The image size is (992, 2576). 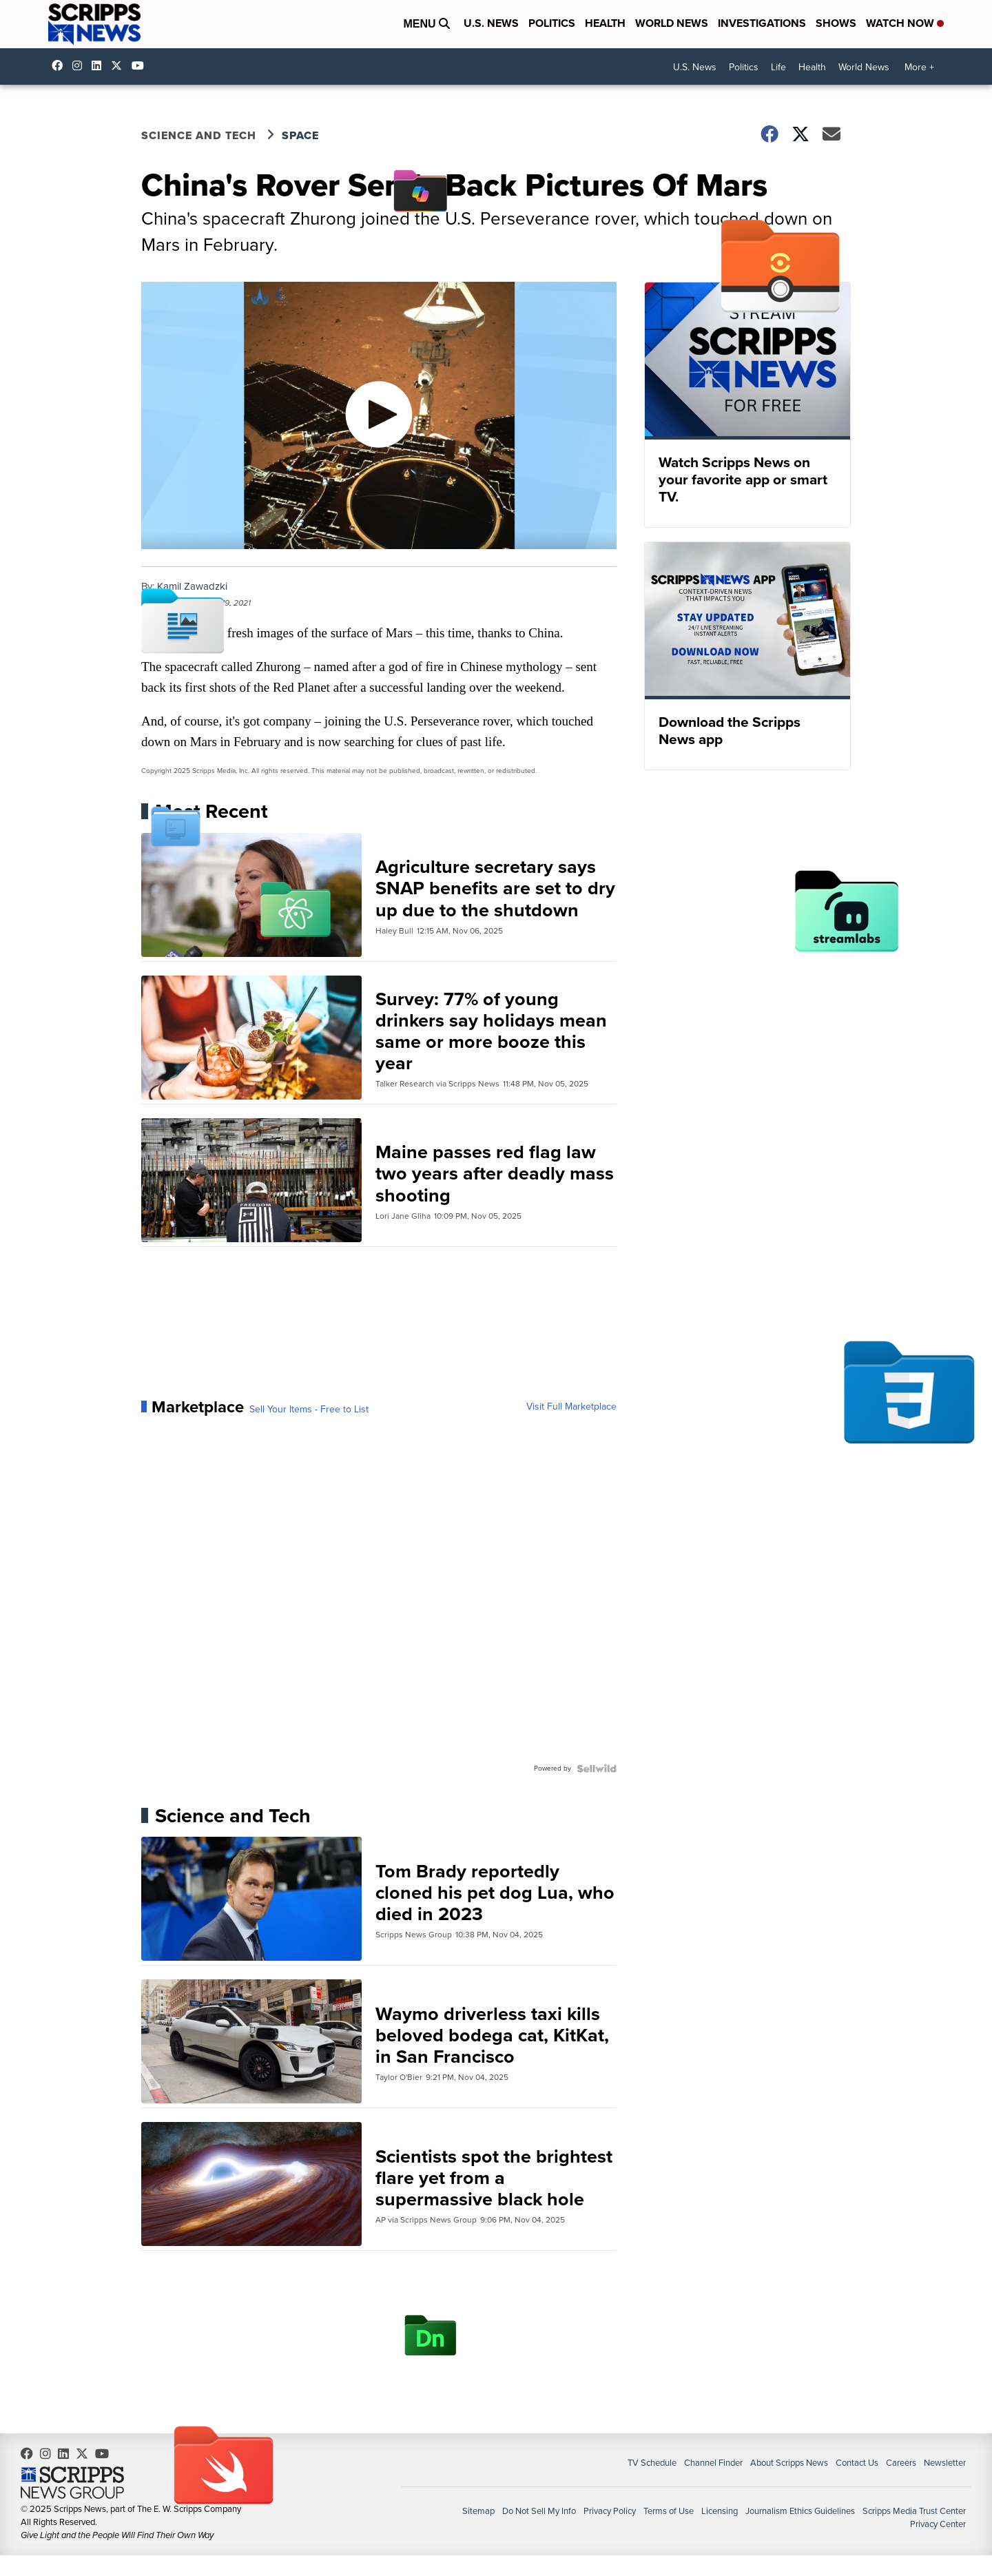 What do you see at coordinates (420, 192) in the screenshot?
I see `open folder containing Microsoft Copilot 365 files` at bounding box center [420, 192].